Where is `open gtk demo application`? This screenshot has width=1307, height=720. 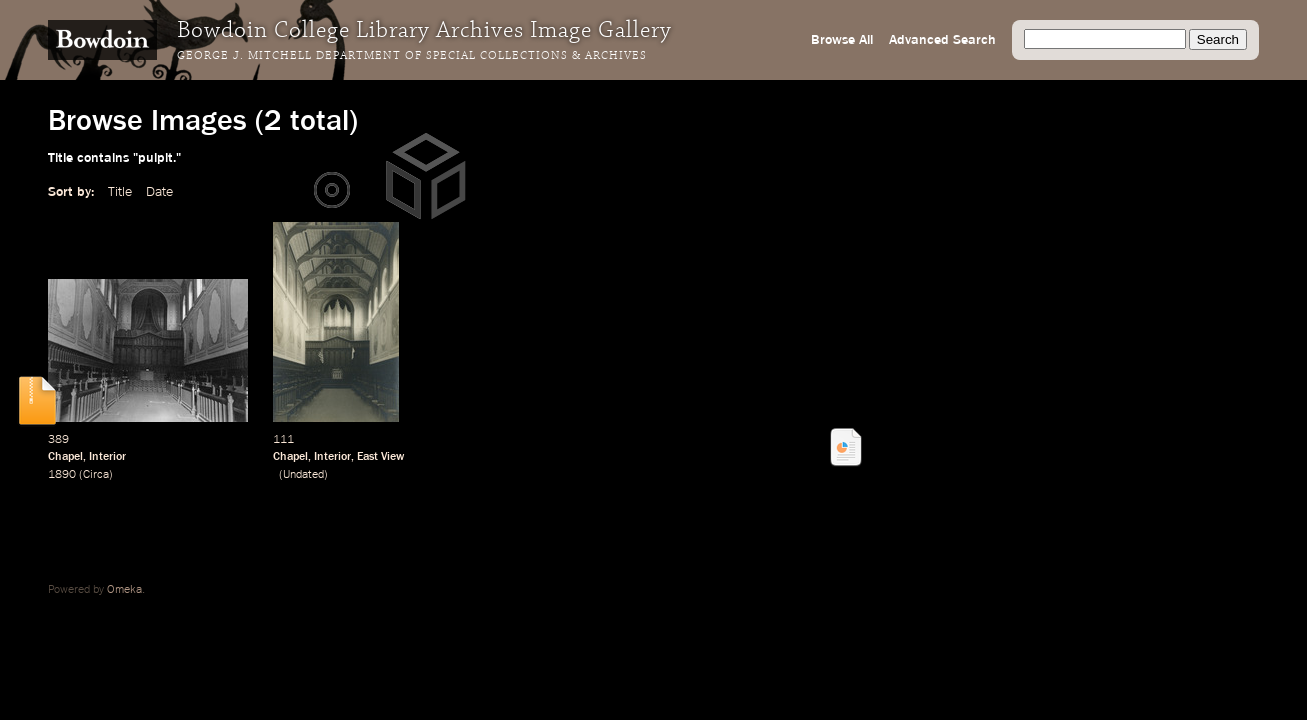
open gtk demo application is located at coordinates (426, 178).